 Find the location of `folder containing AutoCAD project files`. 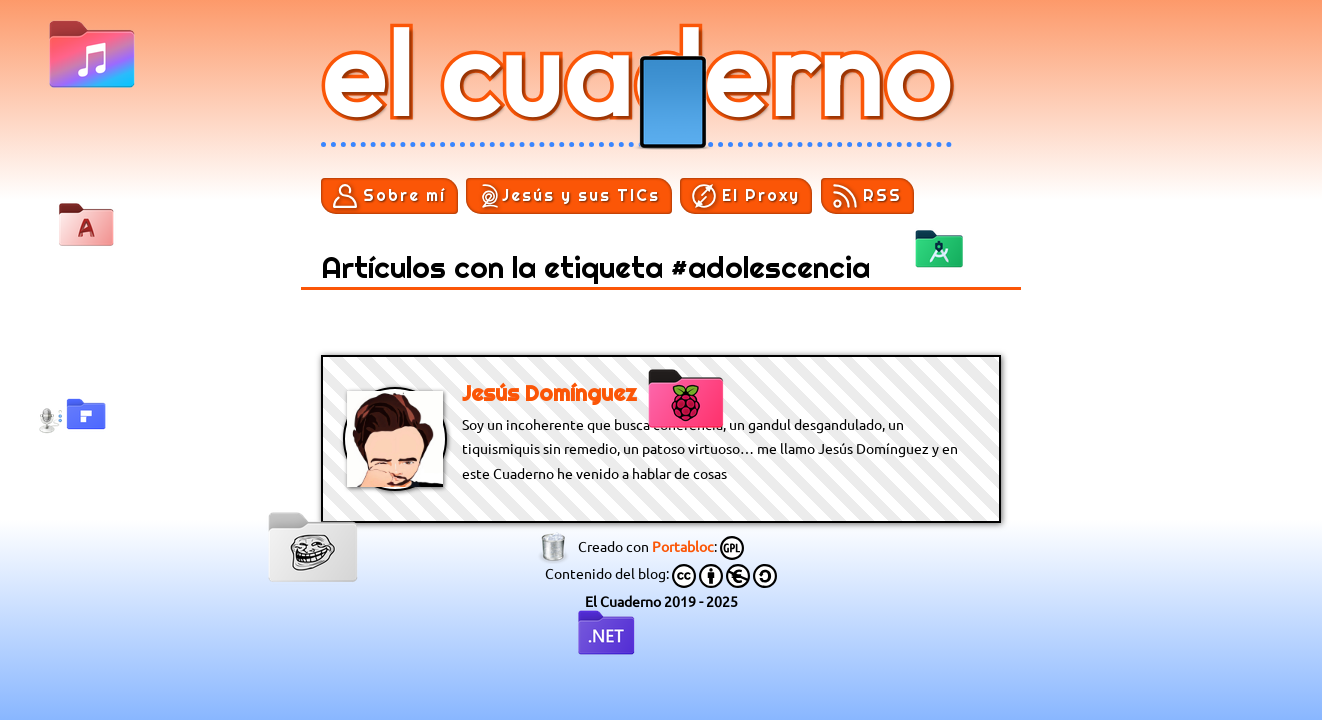

folder containing AutoCAD project files is located at coordinates (86, 226).